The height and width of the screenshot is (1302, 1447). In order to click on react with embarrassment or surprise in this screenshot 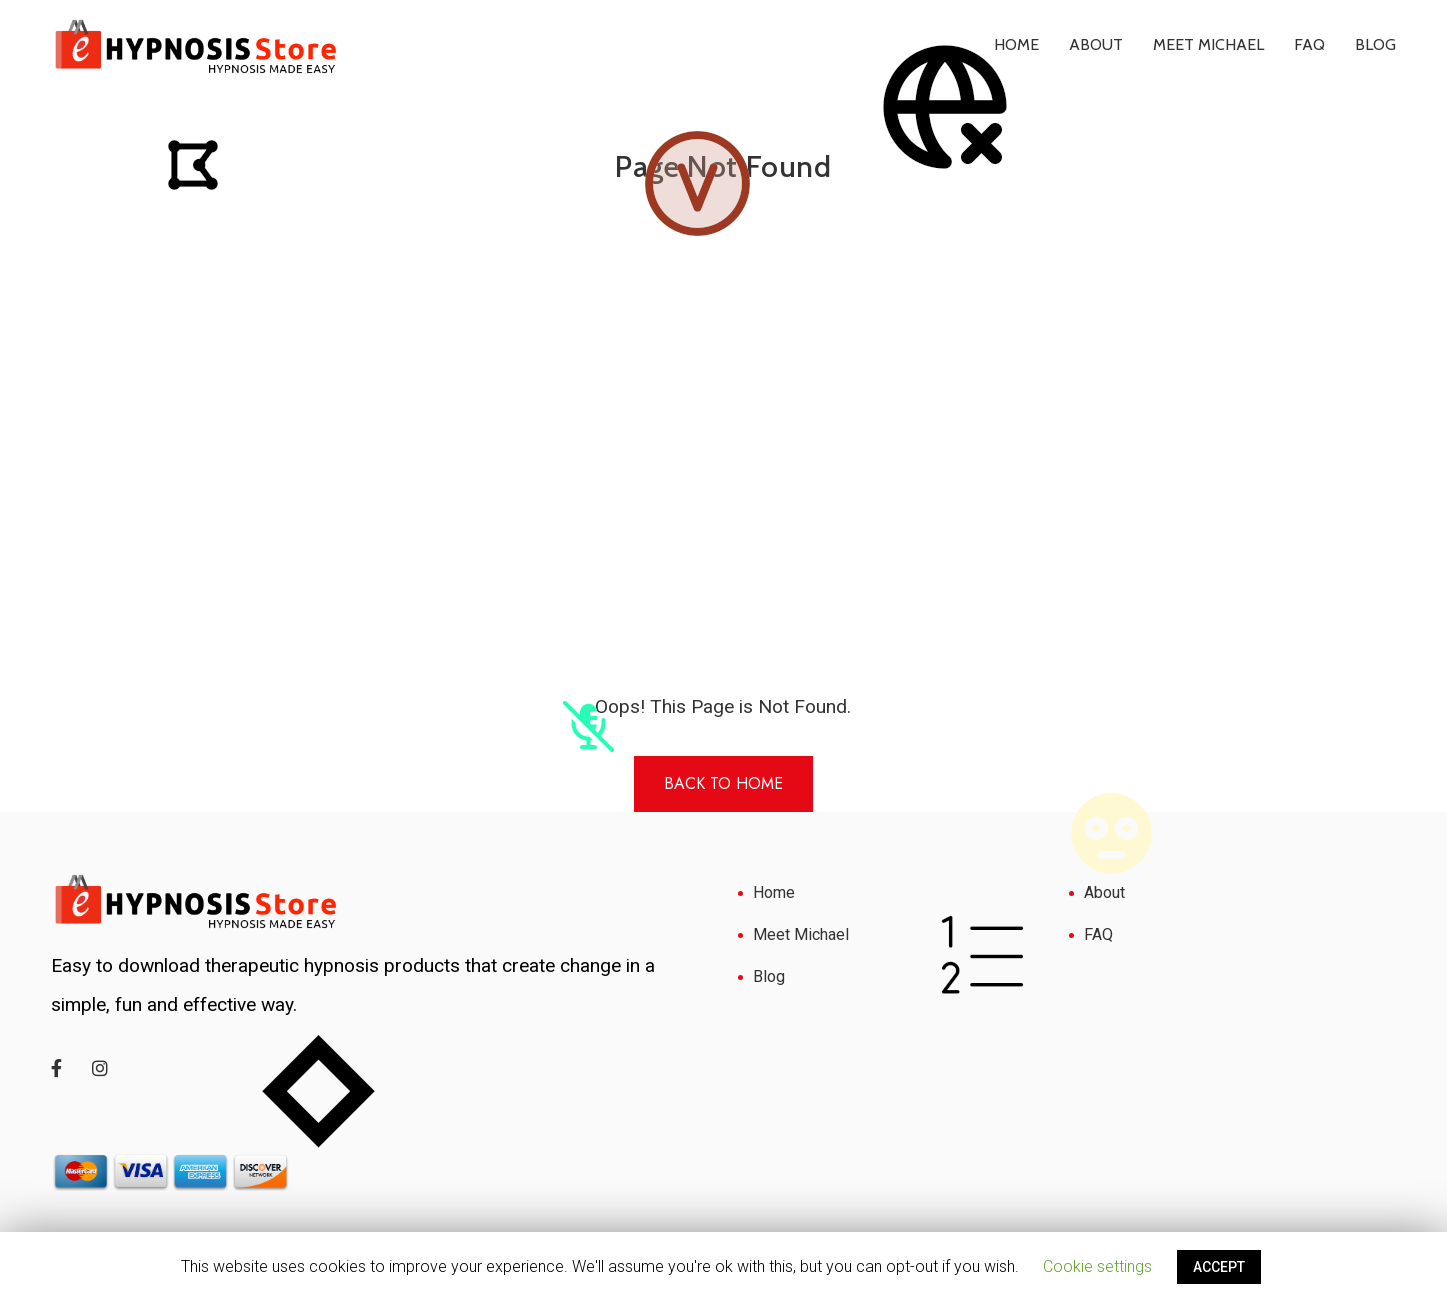, I will do `click(1111, 833)`.